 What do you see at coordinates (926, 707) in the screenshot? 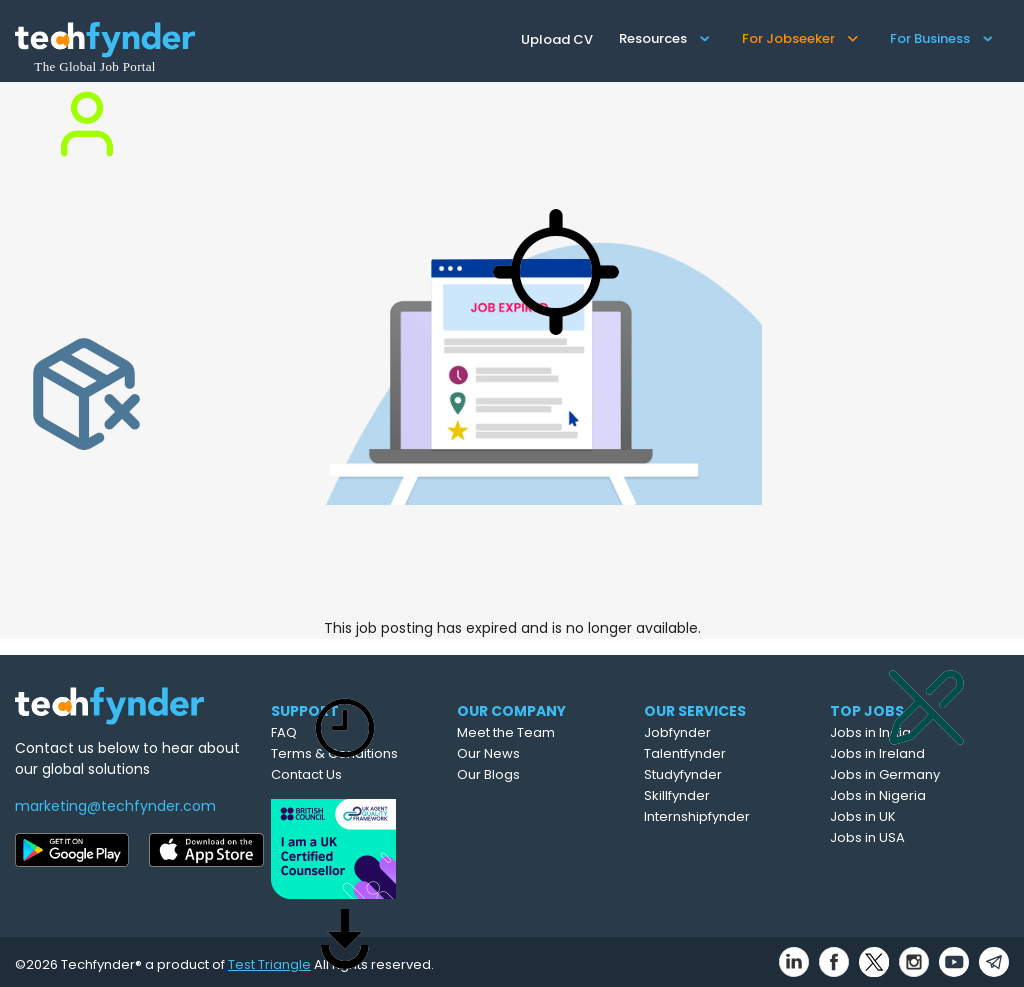
I see `indicates editing is disabled` at bounding box center [926, 707].